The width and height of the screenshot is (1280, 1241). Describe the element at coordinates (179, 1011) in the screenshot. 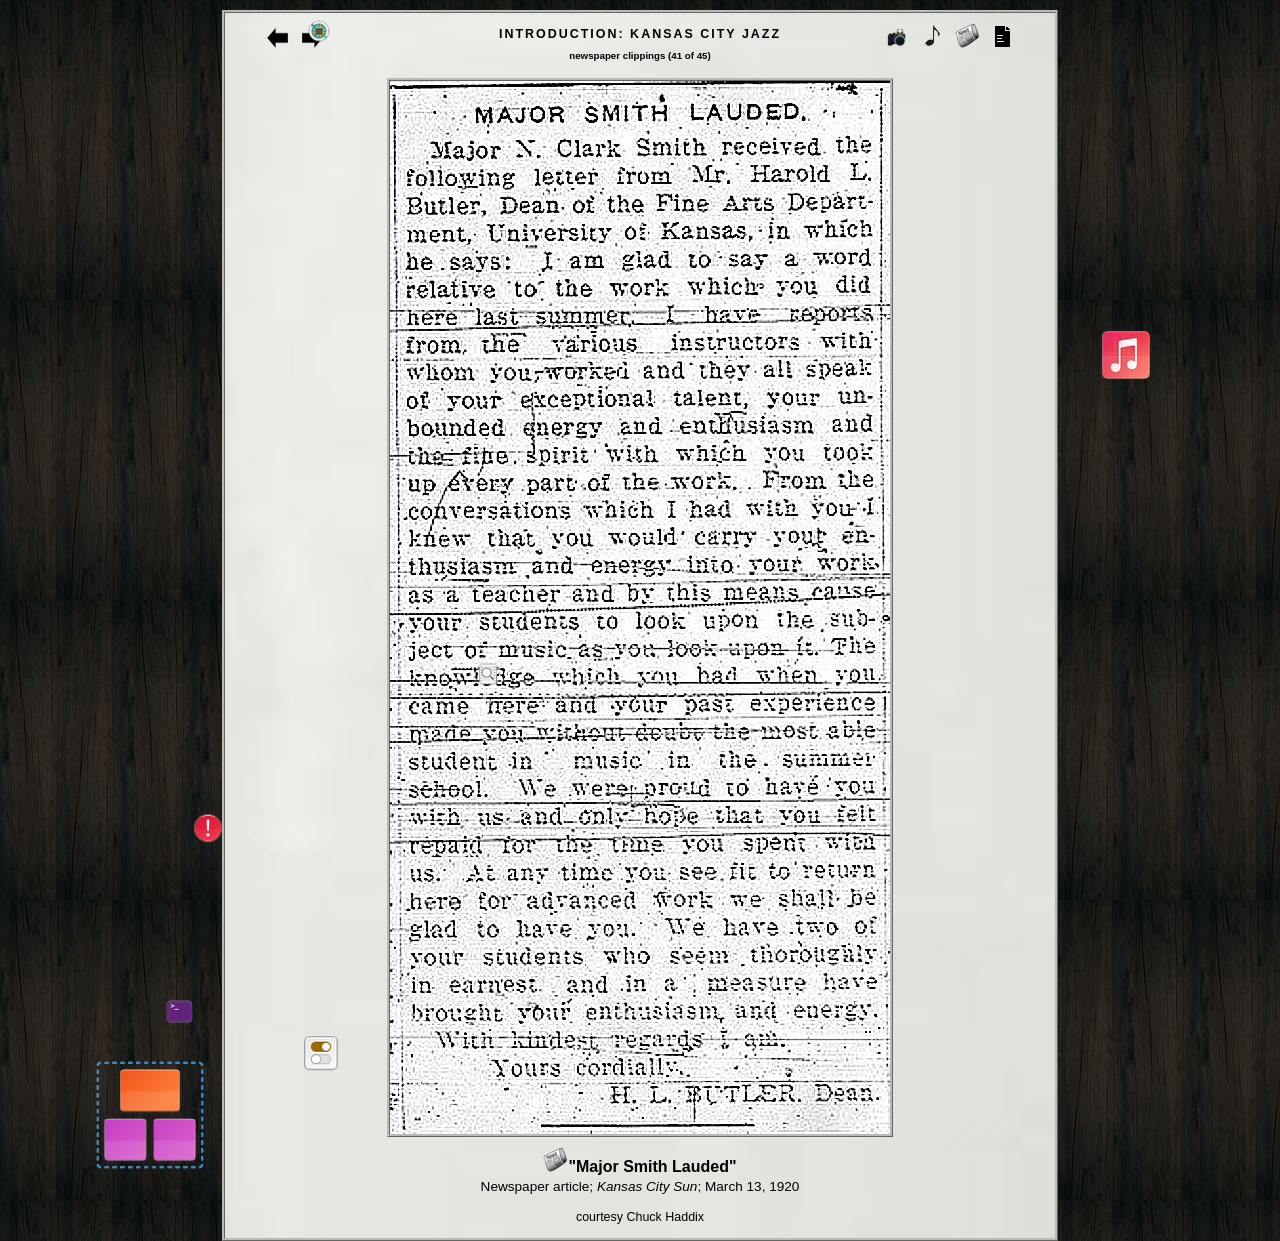

I see `open terminal with root/administrator privileges` at that location.